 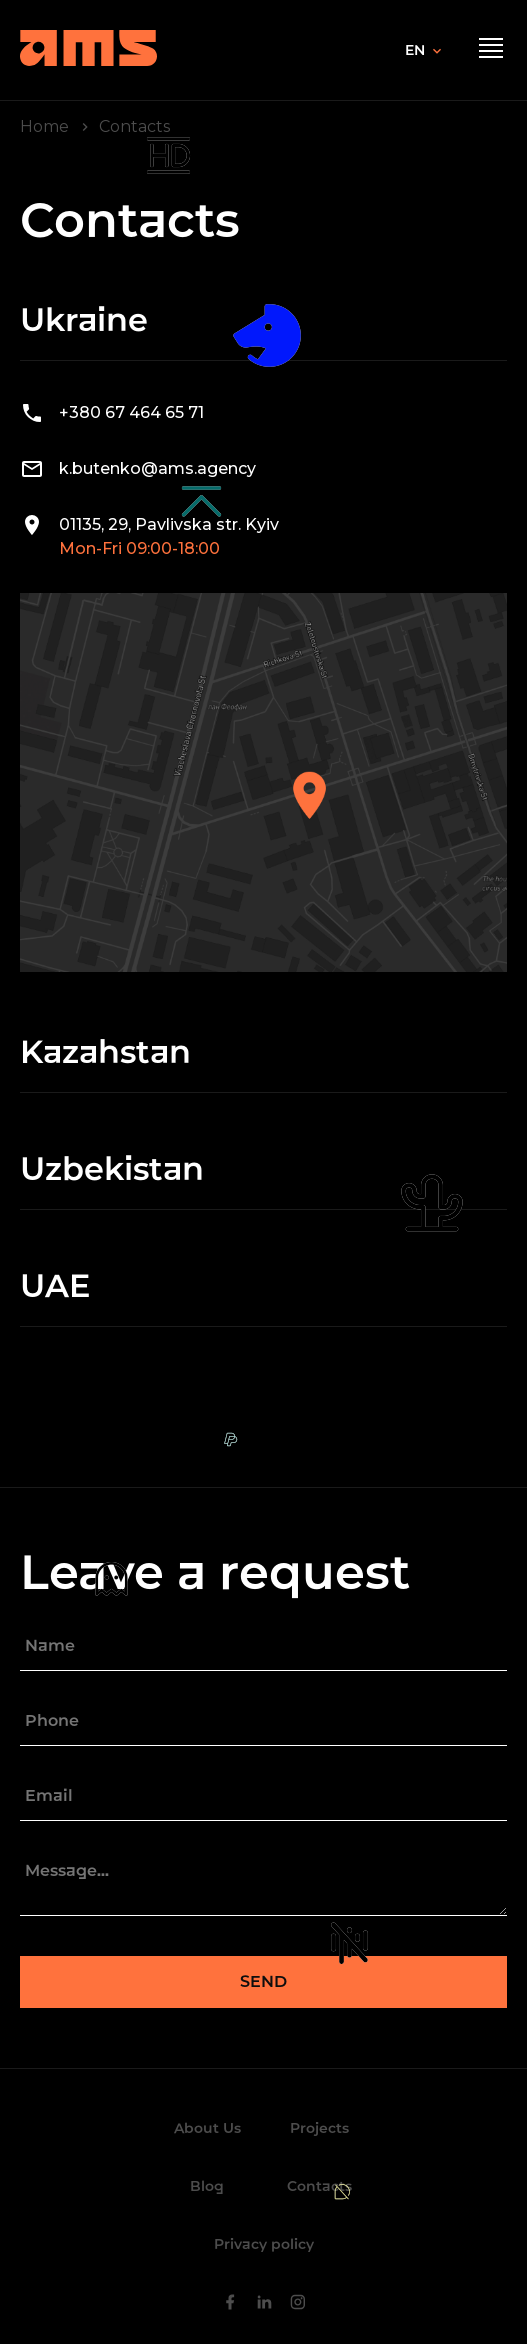 What do you see at coordinates (349, 1942) in the screenshot?
I see `mute or disable audio input` at bounding box center [349, 1942].